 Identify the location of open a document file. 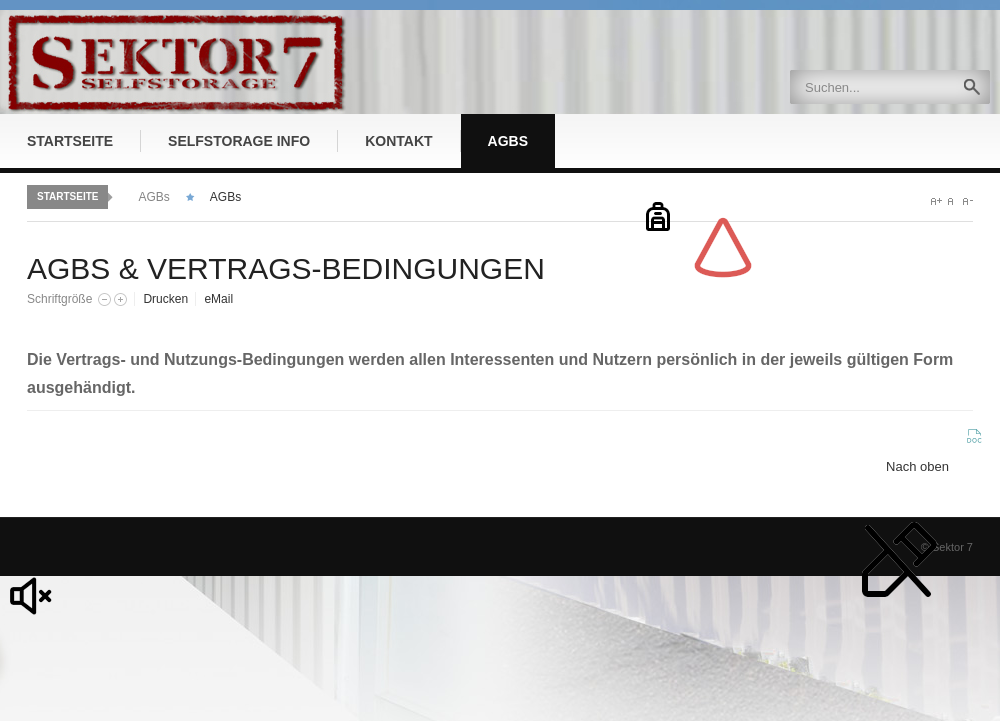
(974, 436).